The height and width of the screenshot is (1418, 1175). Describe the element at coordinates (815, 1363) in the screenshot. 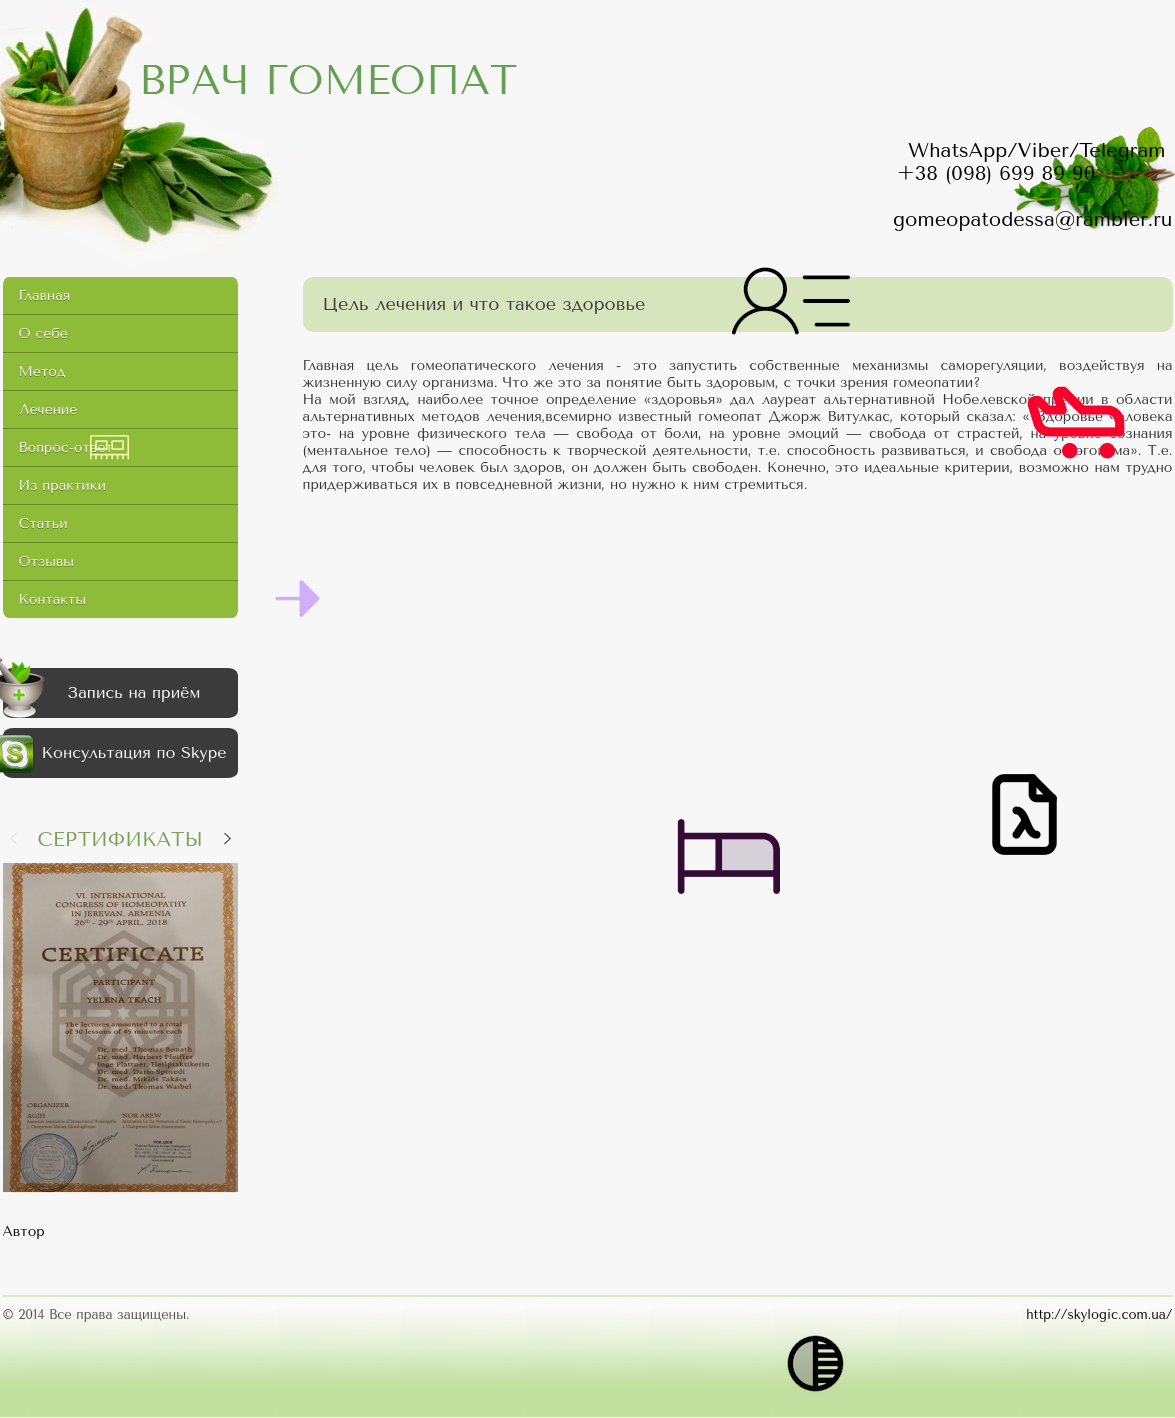

I see `adjust image contrast or tonality settings` at that location.